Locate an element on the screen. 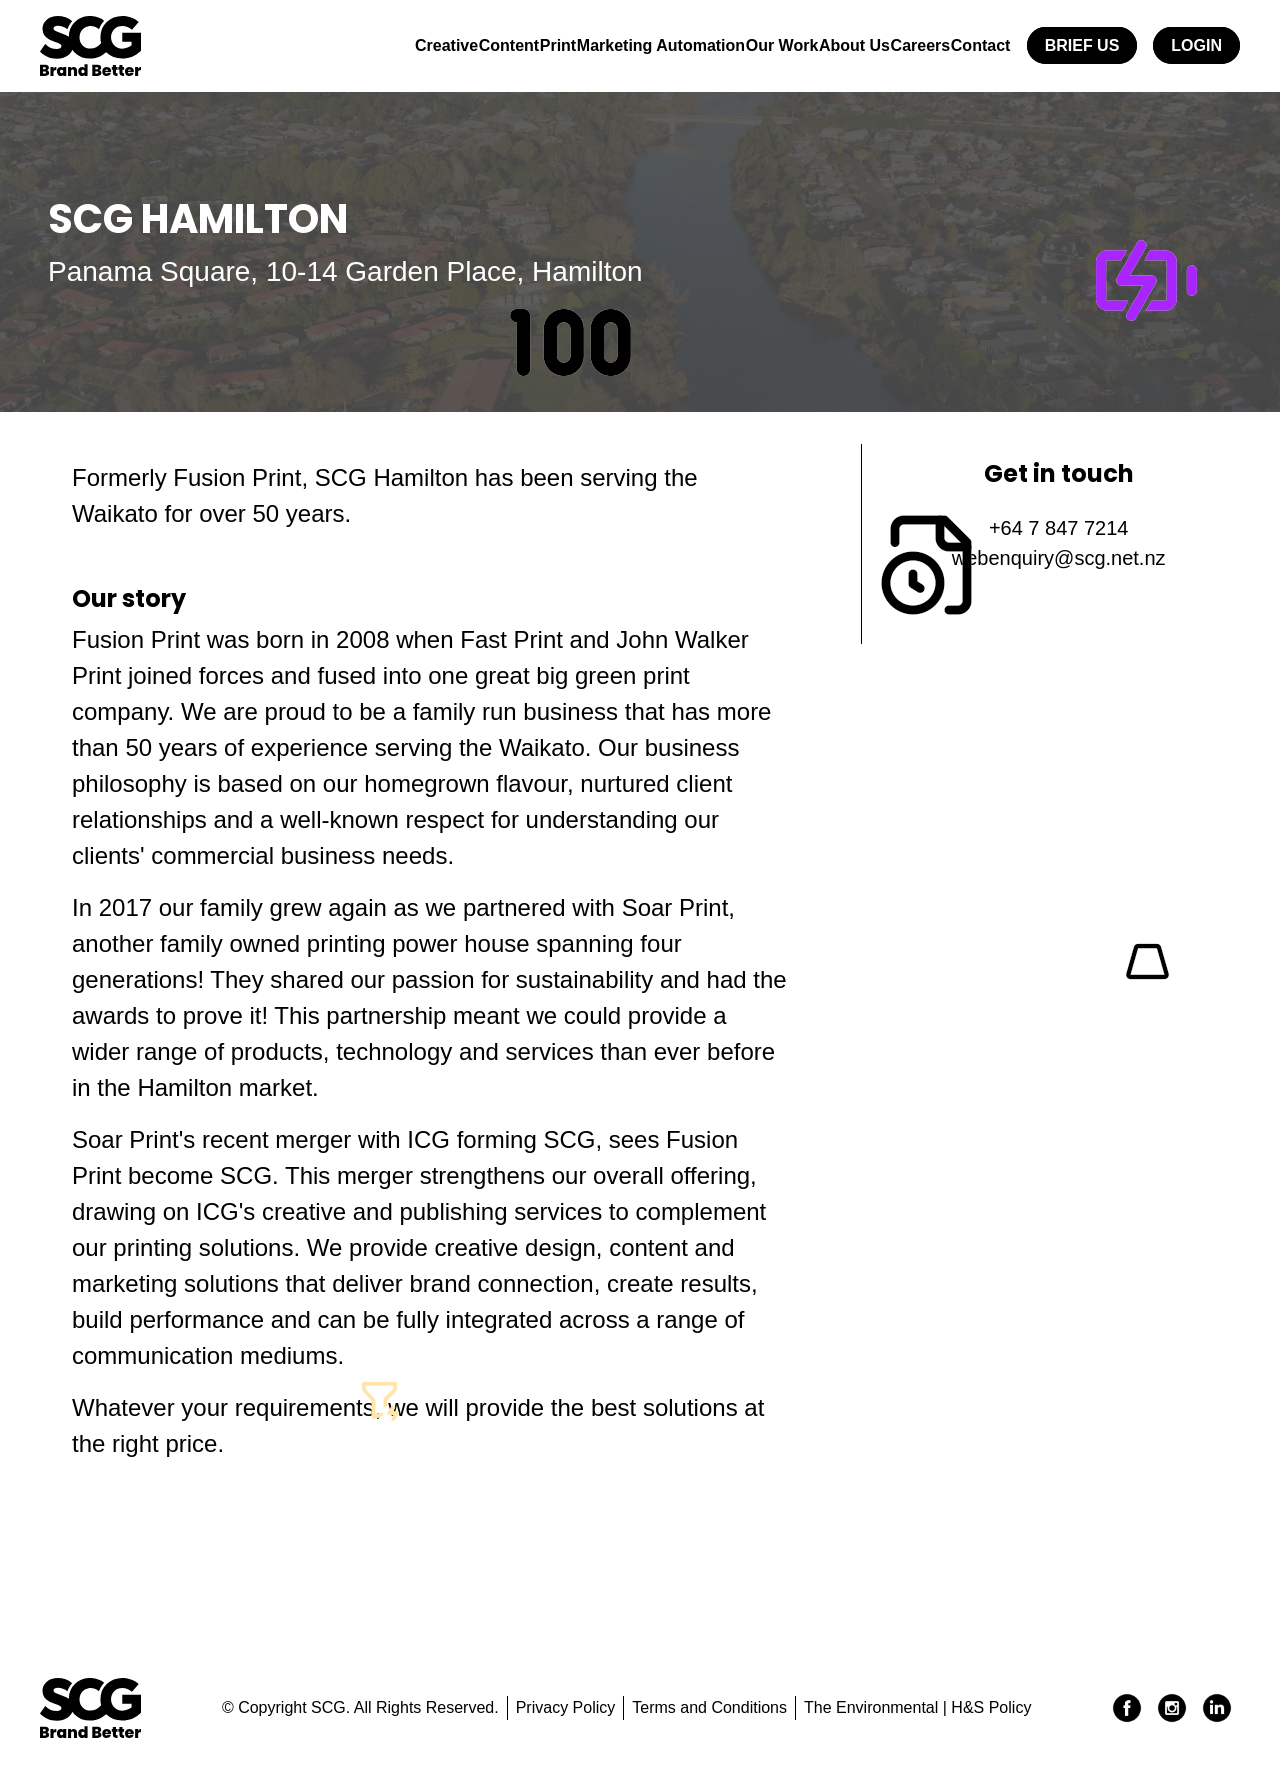 The height and width of the screenshot is (1786, 1280). apply vertical skew transformation to selected object is located at coordinates (1147, 961).